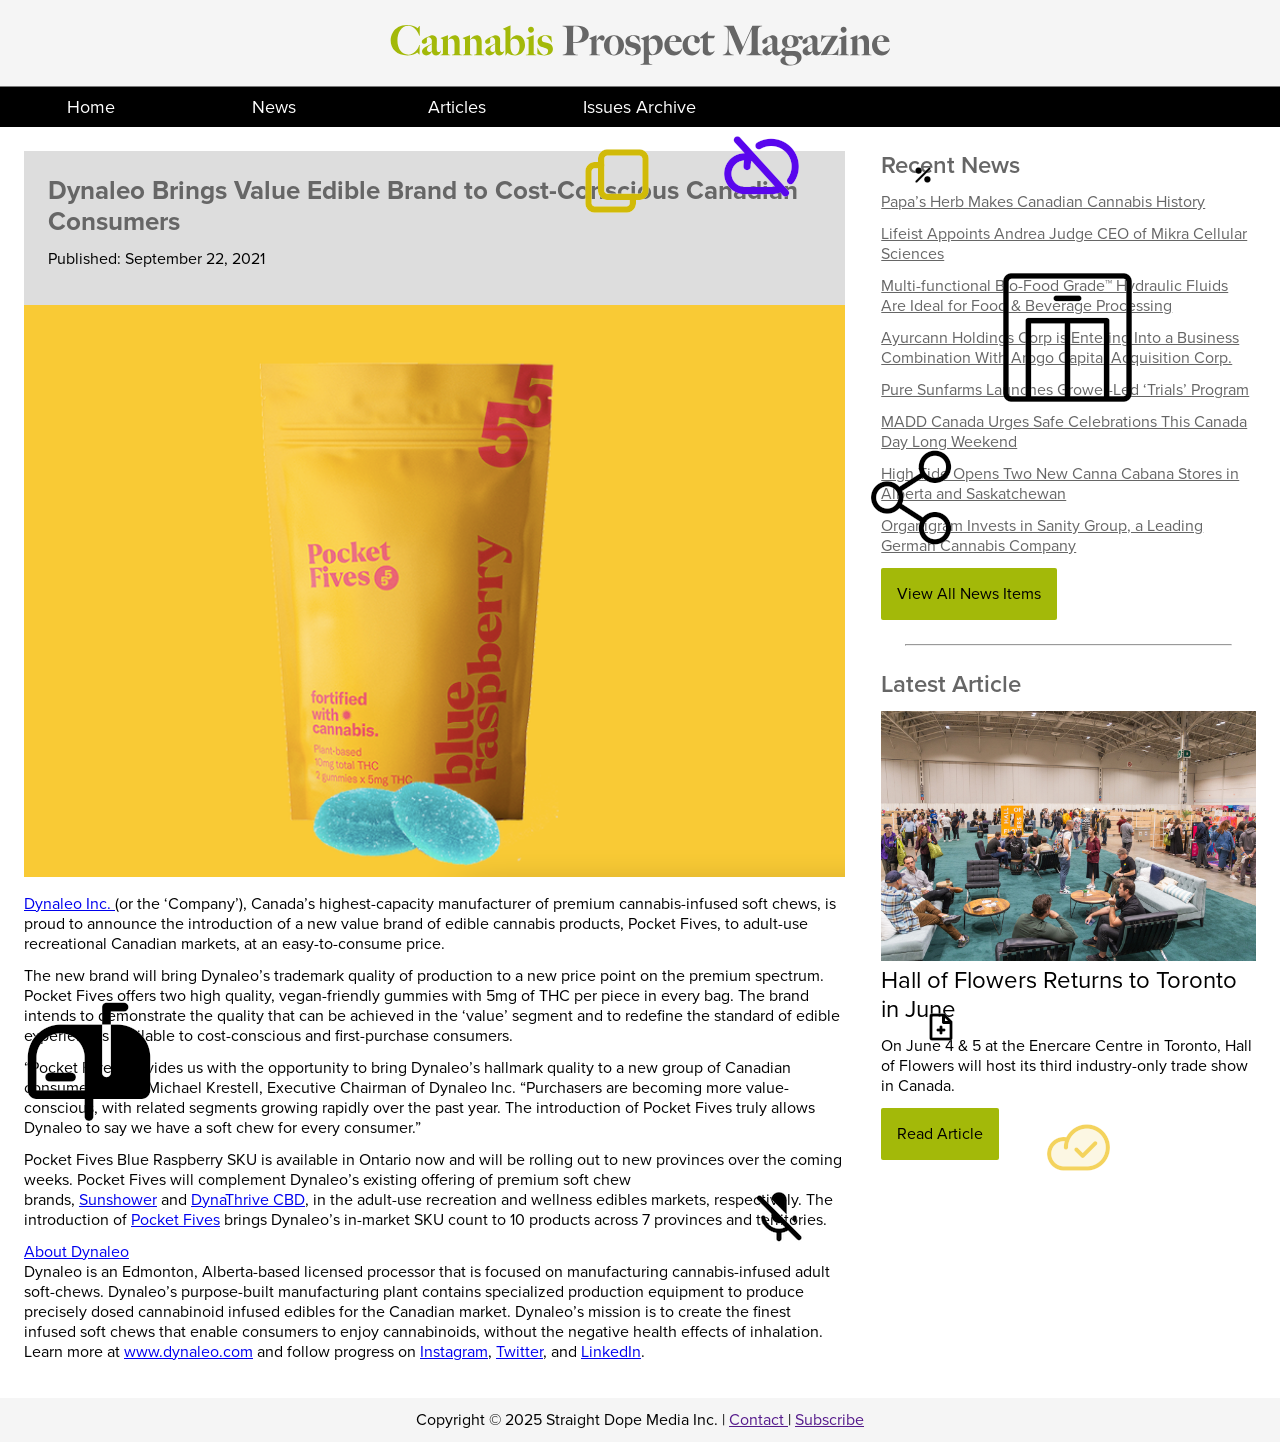  I want to click on share content with others, so click(914, 497).